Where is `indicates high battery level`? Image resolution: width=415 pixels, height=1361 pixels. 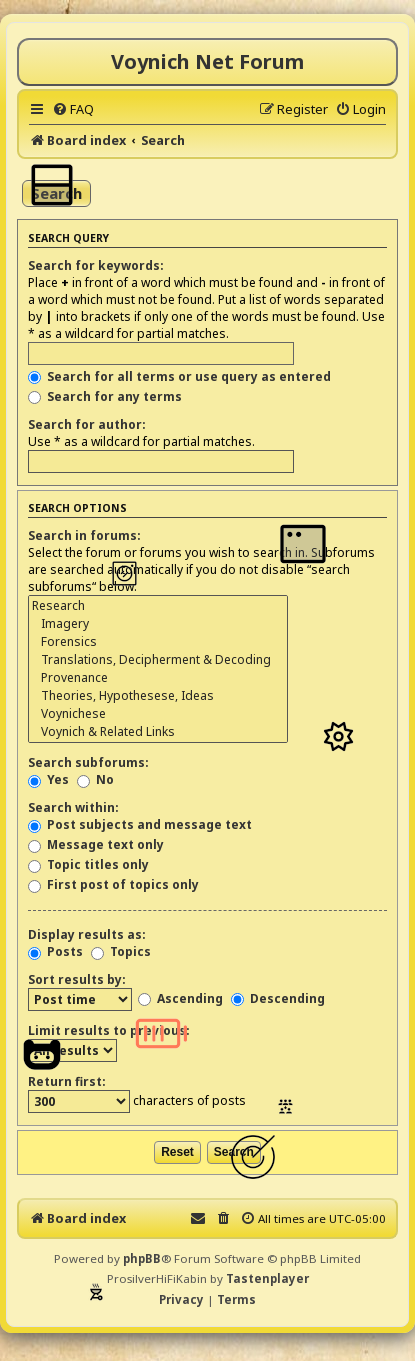 indicates high battery level is located at coordinates (160, 1033).